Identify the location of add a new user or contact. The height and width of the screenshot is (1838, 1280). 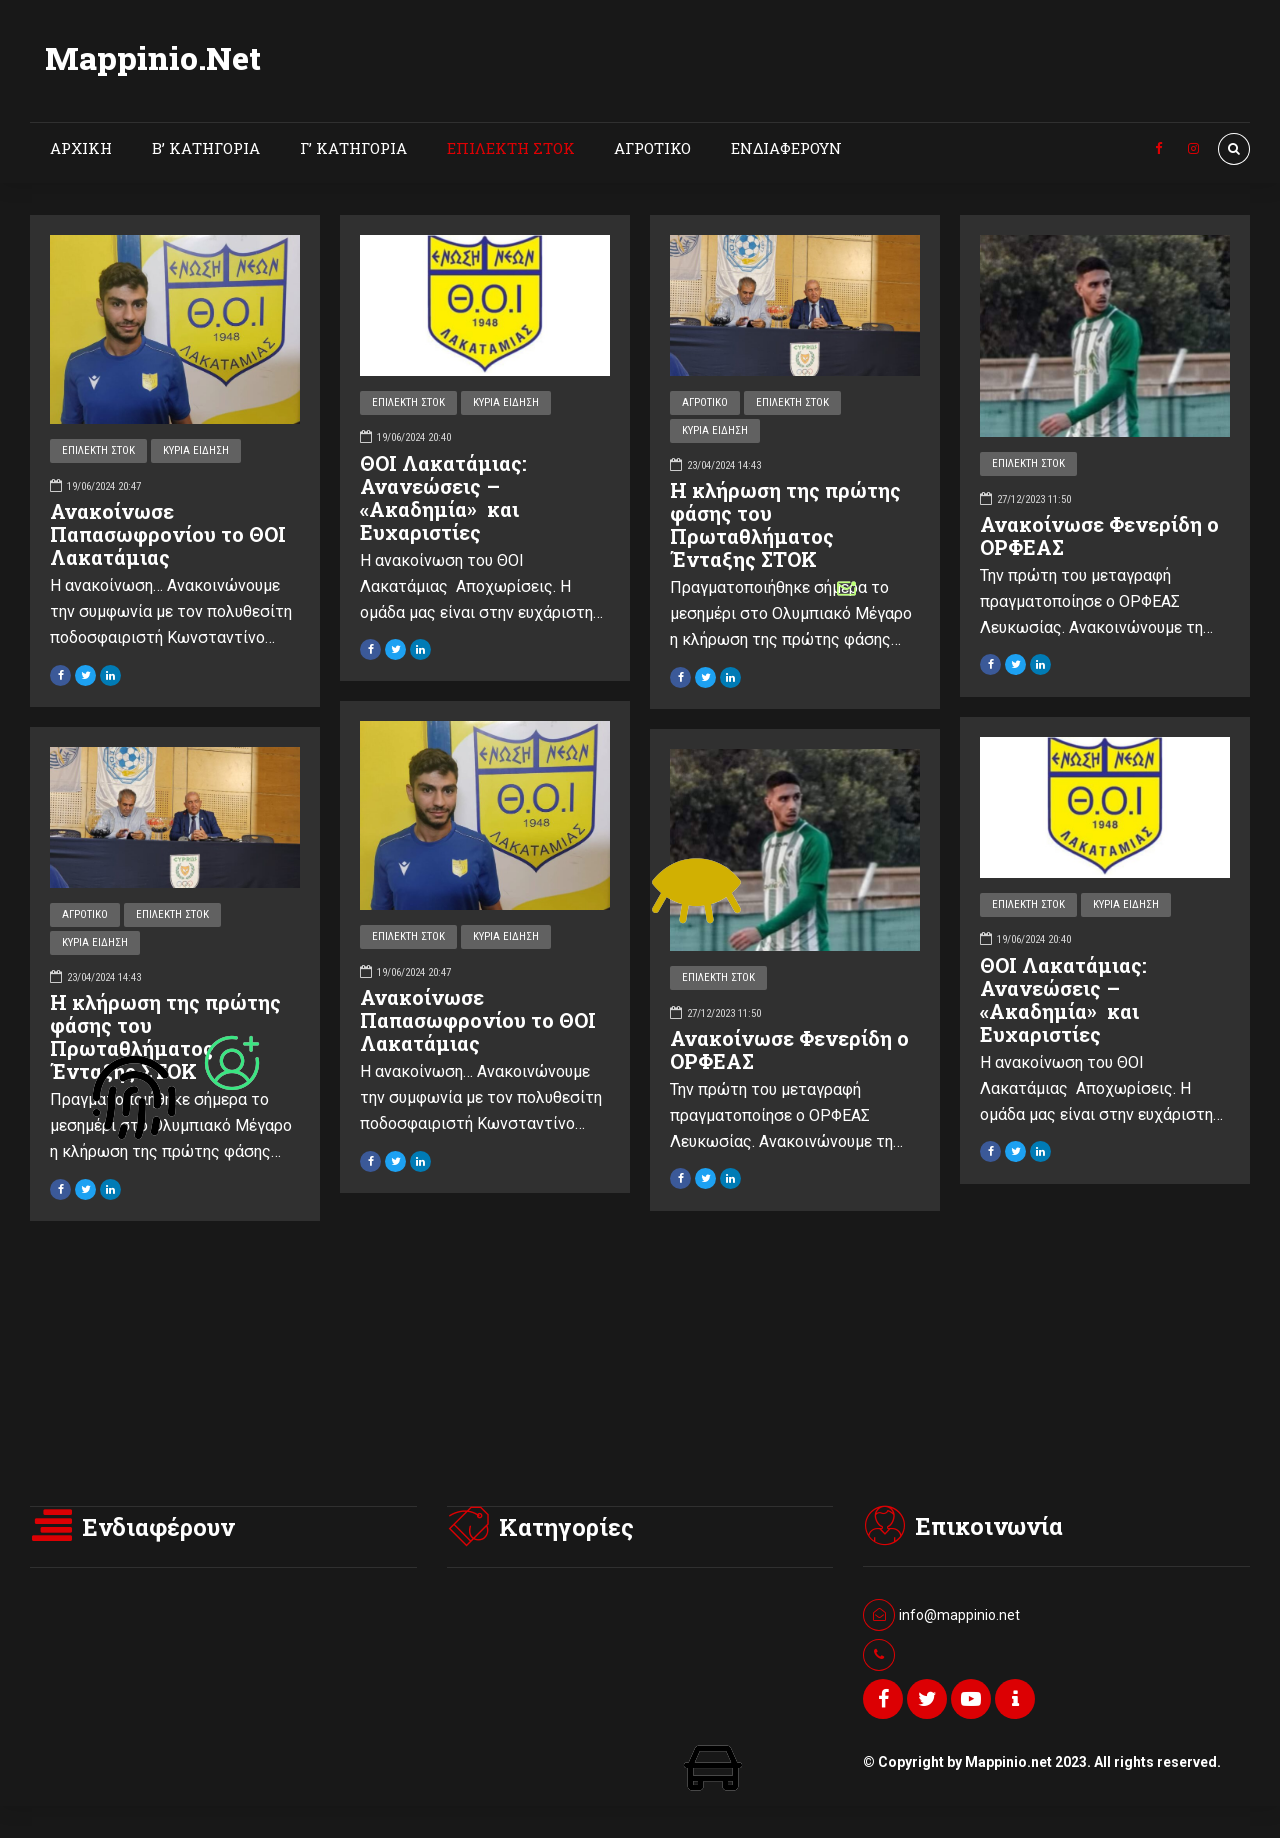
(232, 1063).